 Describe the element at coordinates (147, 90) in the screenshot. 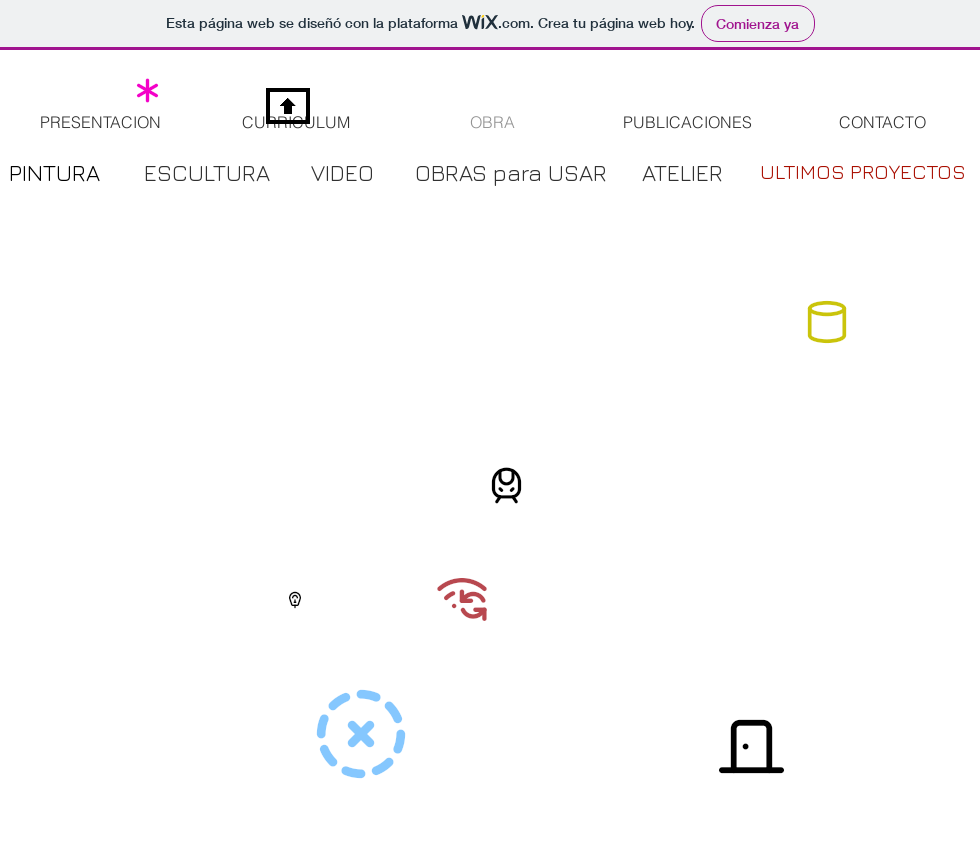

I see `indicates a required field in a form` at that location.